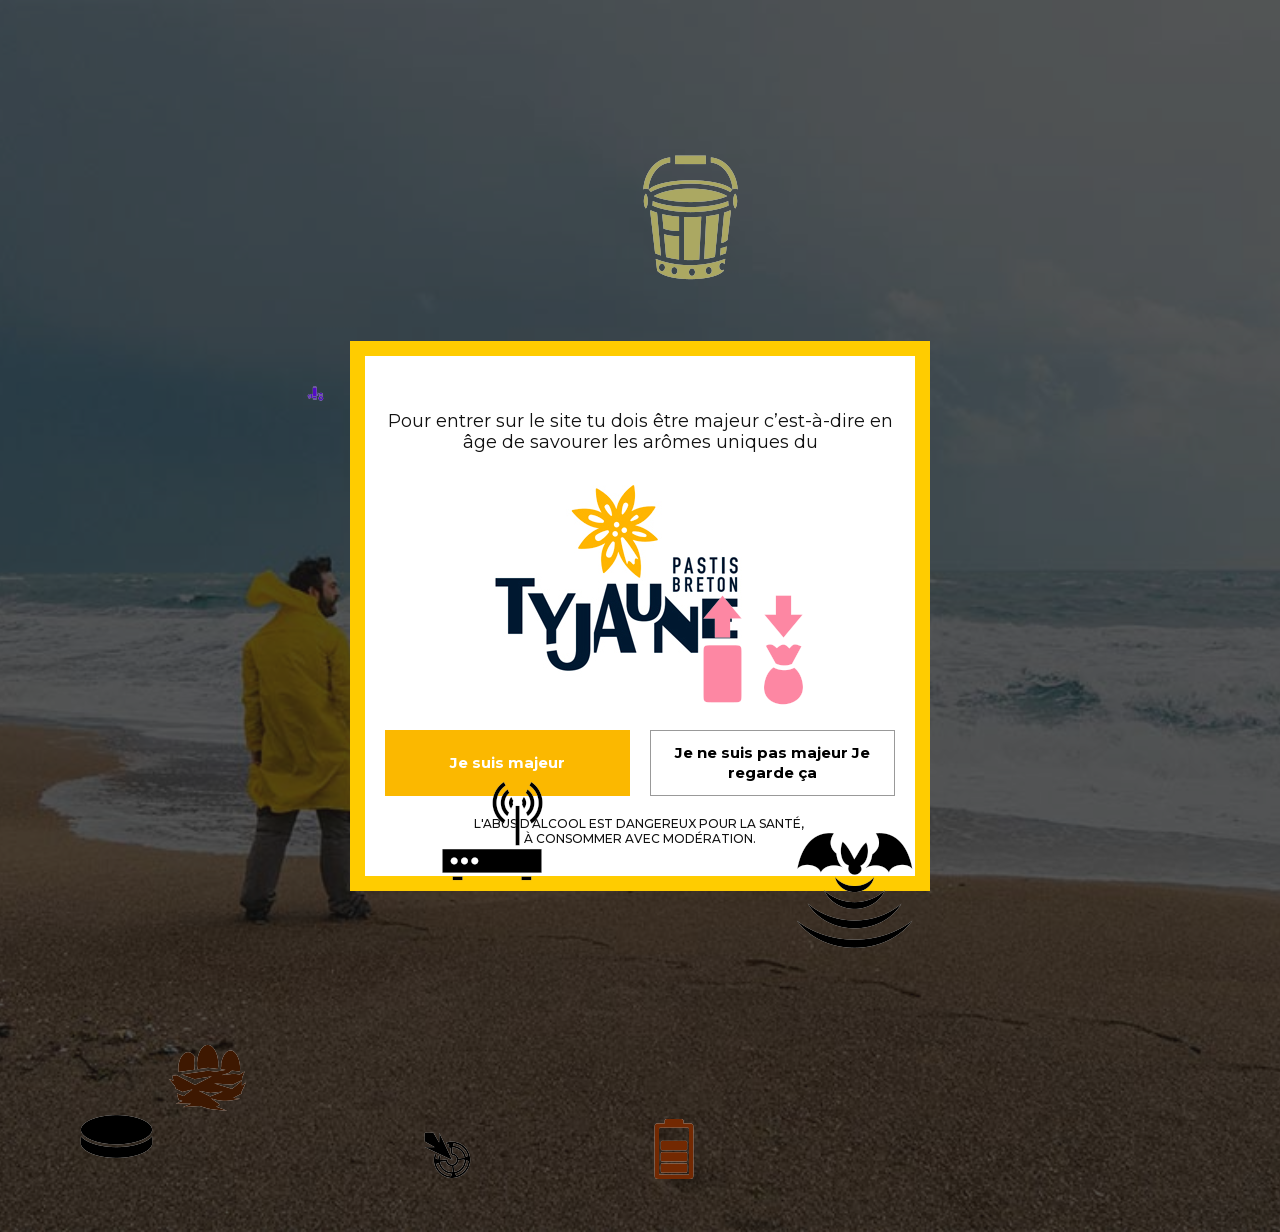 The height and width of the screenshot is (1232, 1280). I want to click on empty inventory slot for container items, so click(690, 213).